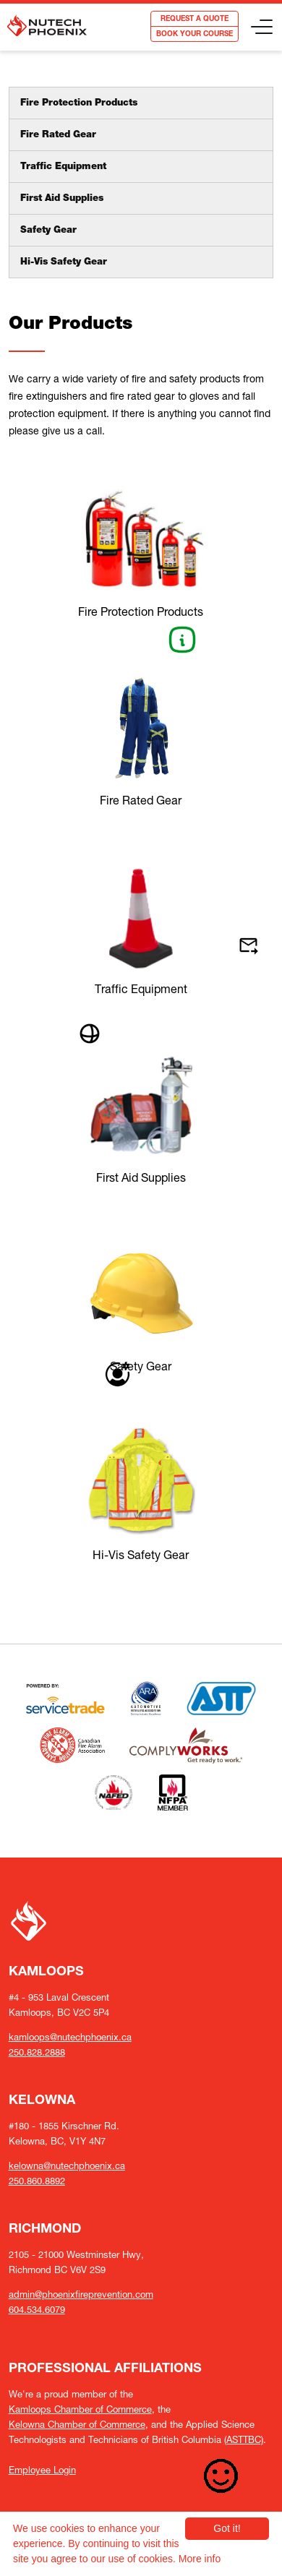 The width and height of the screenshot is (282, 2576). Describe the element at coordinates (221, 2476) in the screenshot. I see `add an emoji or reaction to a message` at that location.